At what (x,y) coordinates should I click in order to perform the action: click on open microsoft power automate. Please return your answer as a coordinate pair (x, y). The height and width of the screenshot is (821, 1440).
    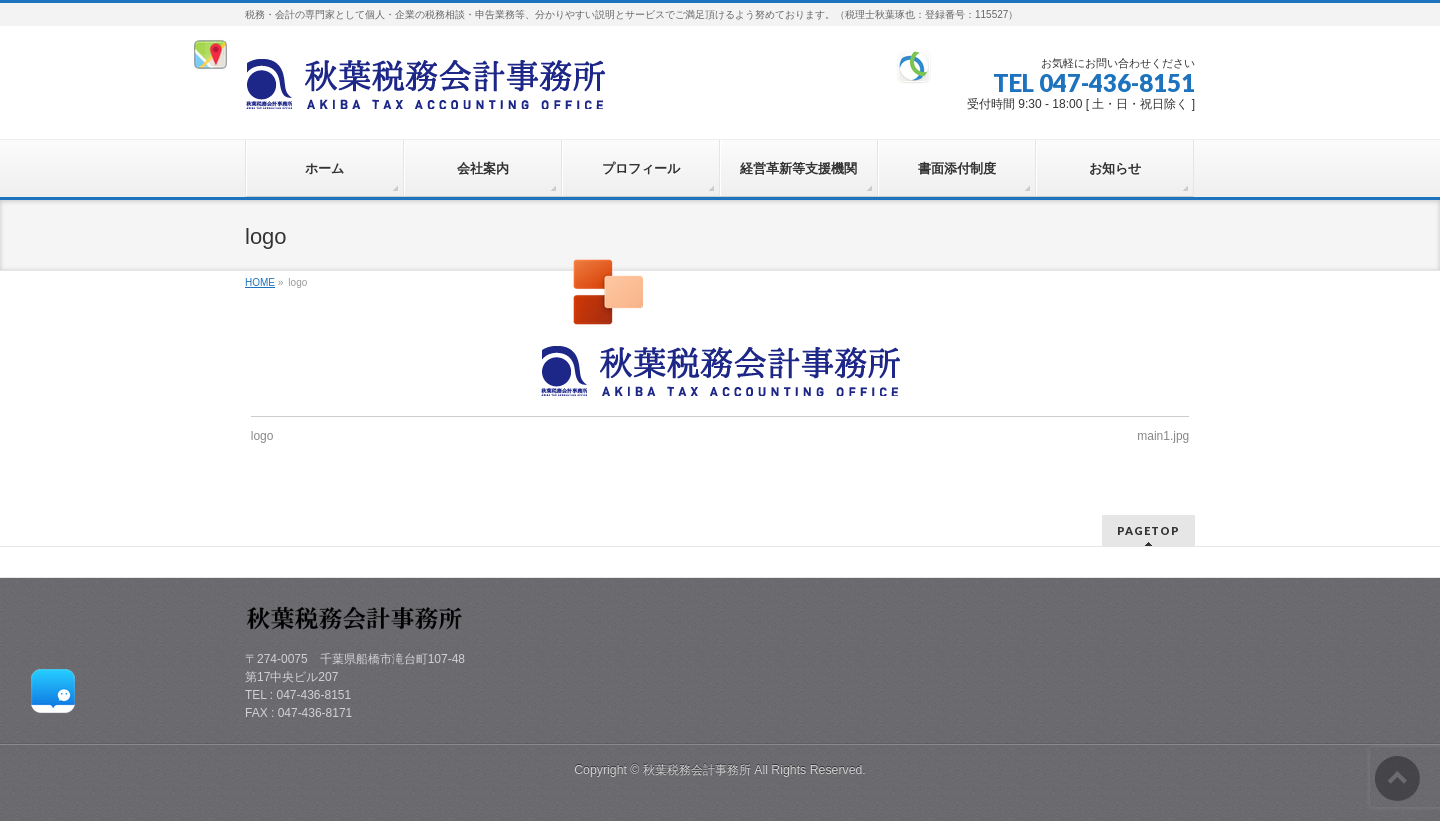
    Looking at the image, I should click on (606, 292).